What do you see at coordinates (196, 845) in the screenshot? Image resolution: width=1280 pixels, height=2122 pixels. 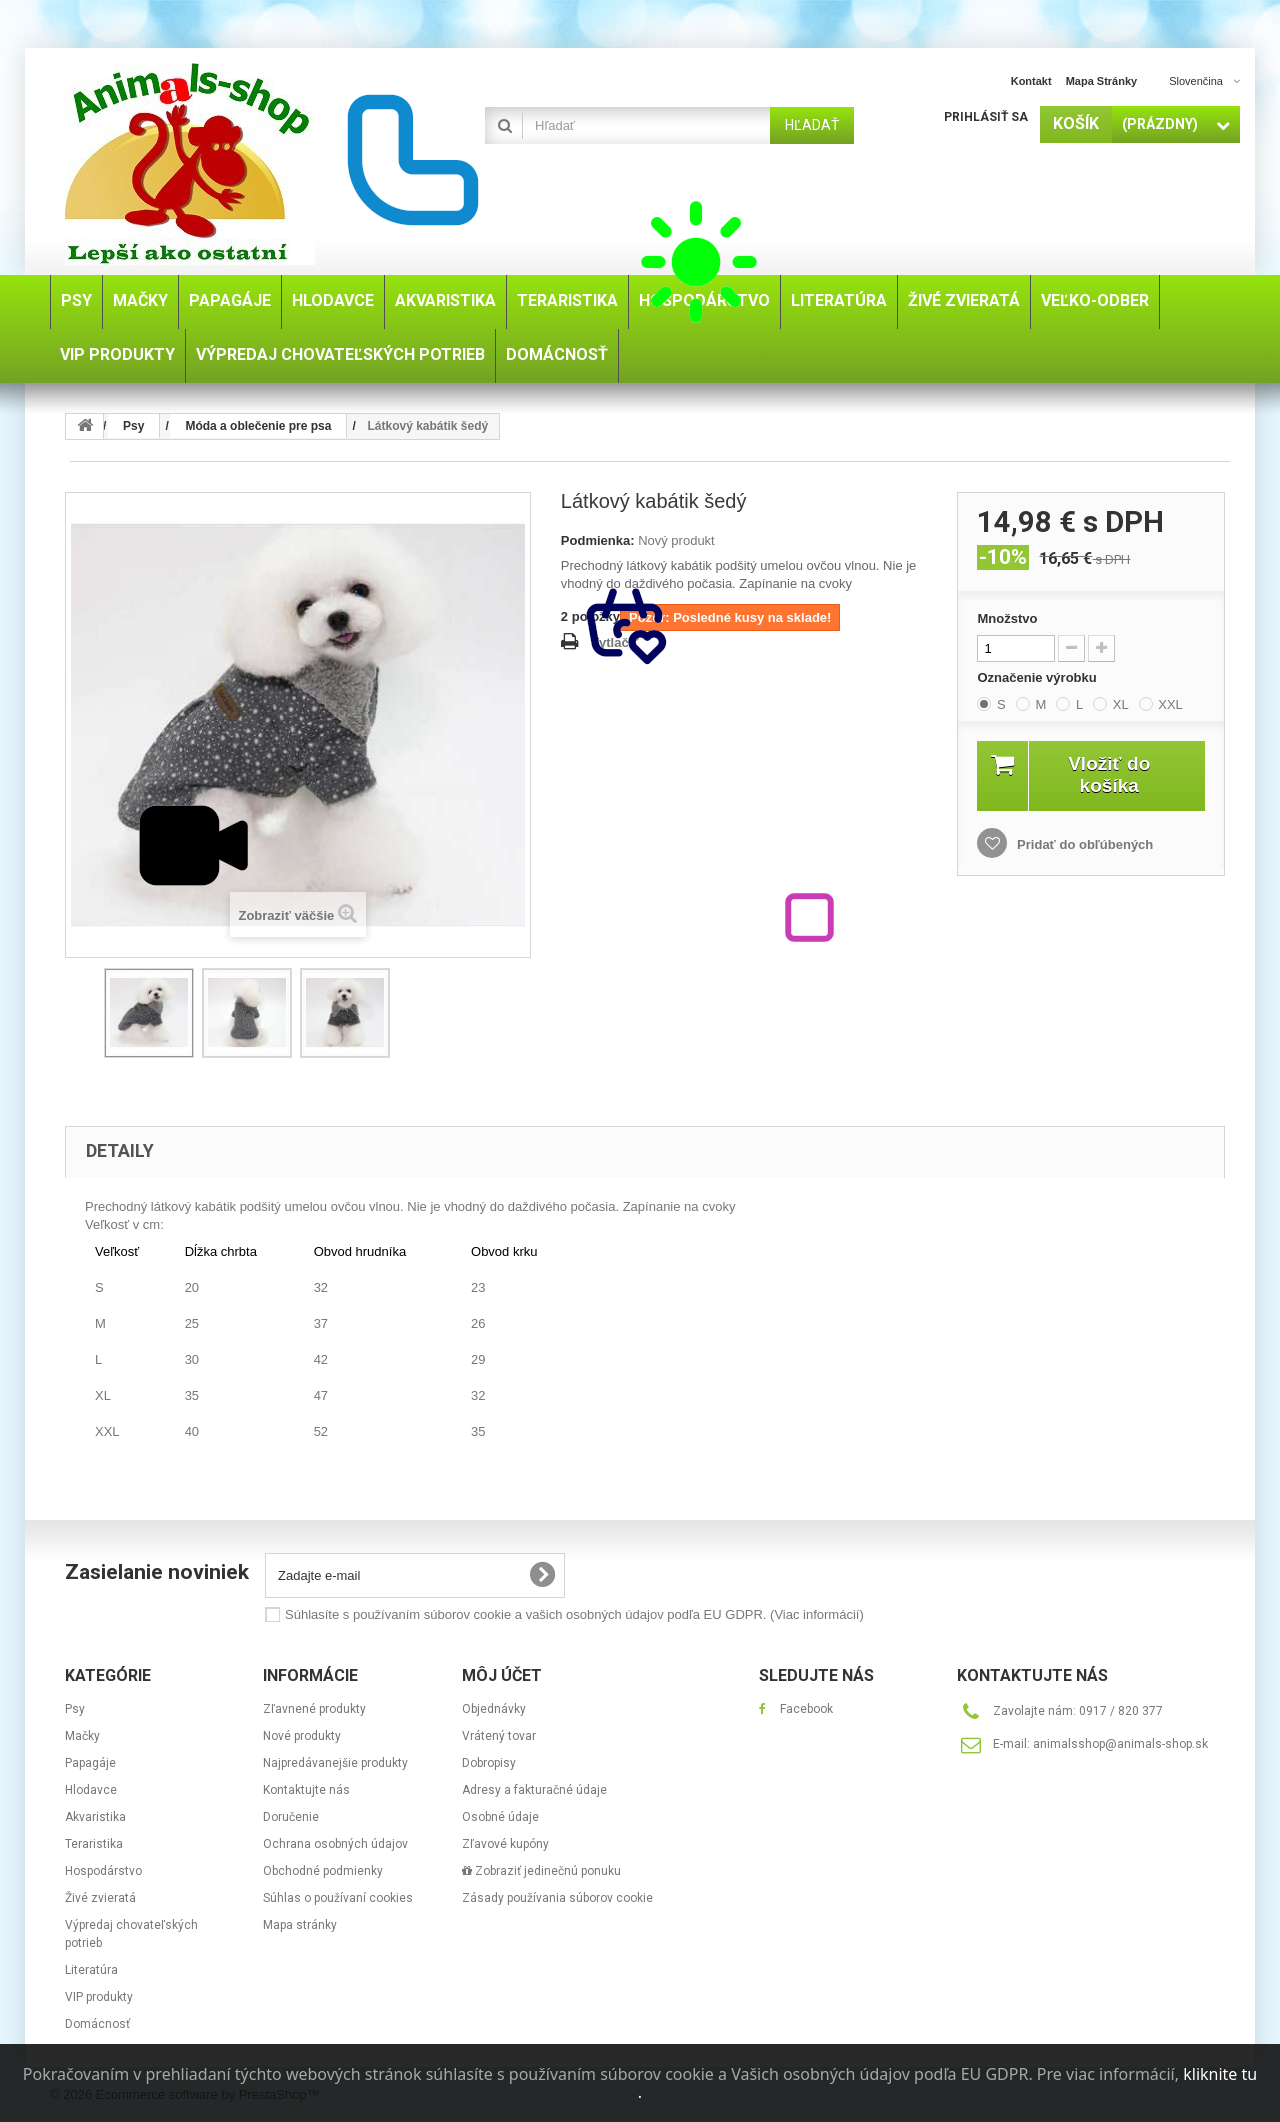 I see `start a video call` at bounding box center [196, 845].